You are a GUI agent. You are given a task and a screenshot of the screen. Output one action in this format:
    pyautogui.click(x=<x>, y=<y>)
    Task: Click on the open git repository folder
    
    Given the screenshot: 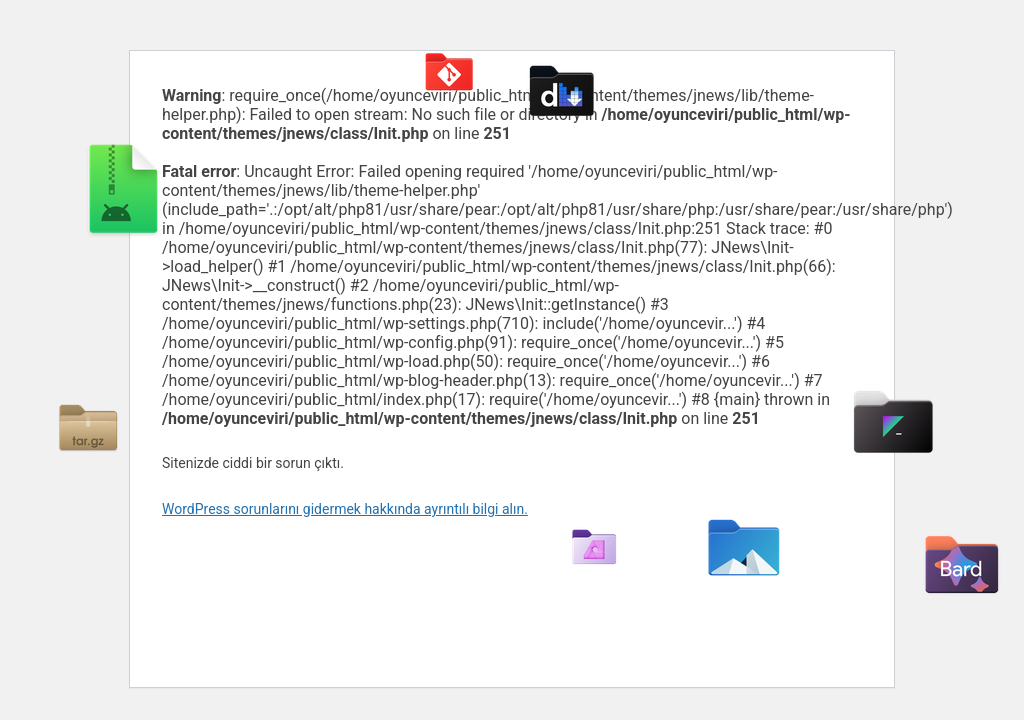 What is the action you would take?
    pyautogui.click(x=449, y=73)
    